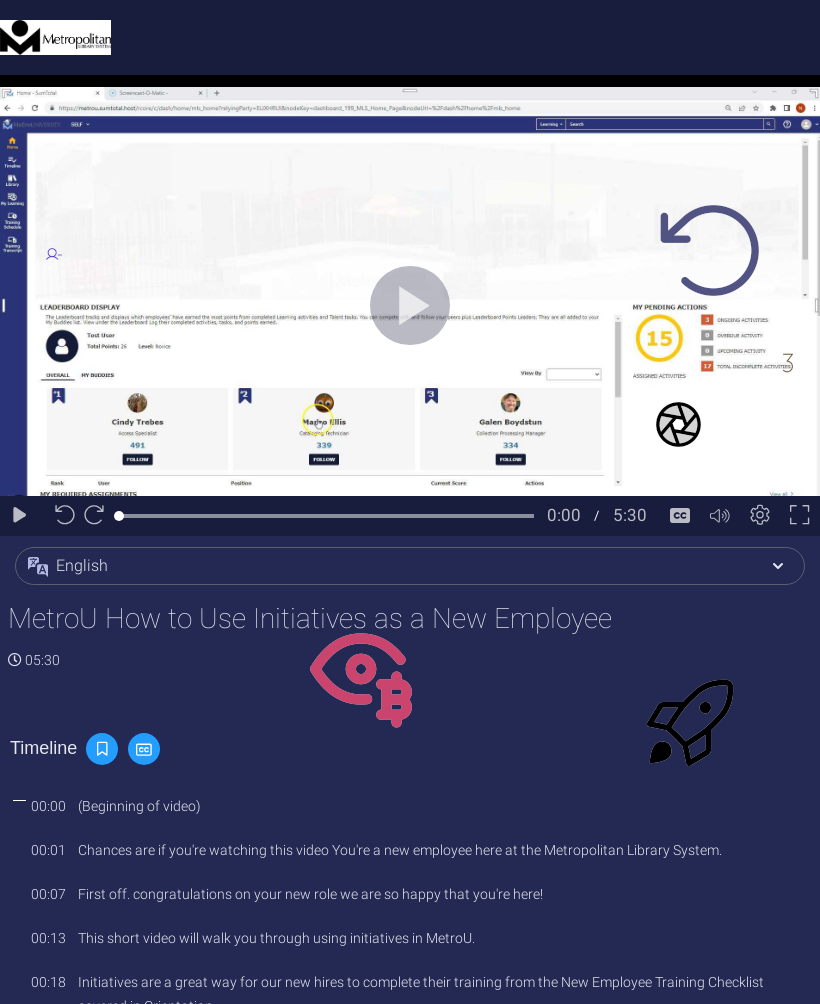 The height and width of the screenshot is (1004, 820). Describe the element at coordinates (690, 723) in the screenshot. I see `launch or deploy a project` at that location.